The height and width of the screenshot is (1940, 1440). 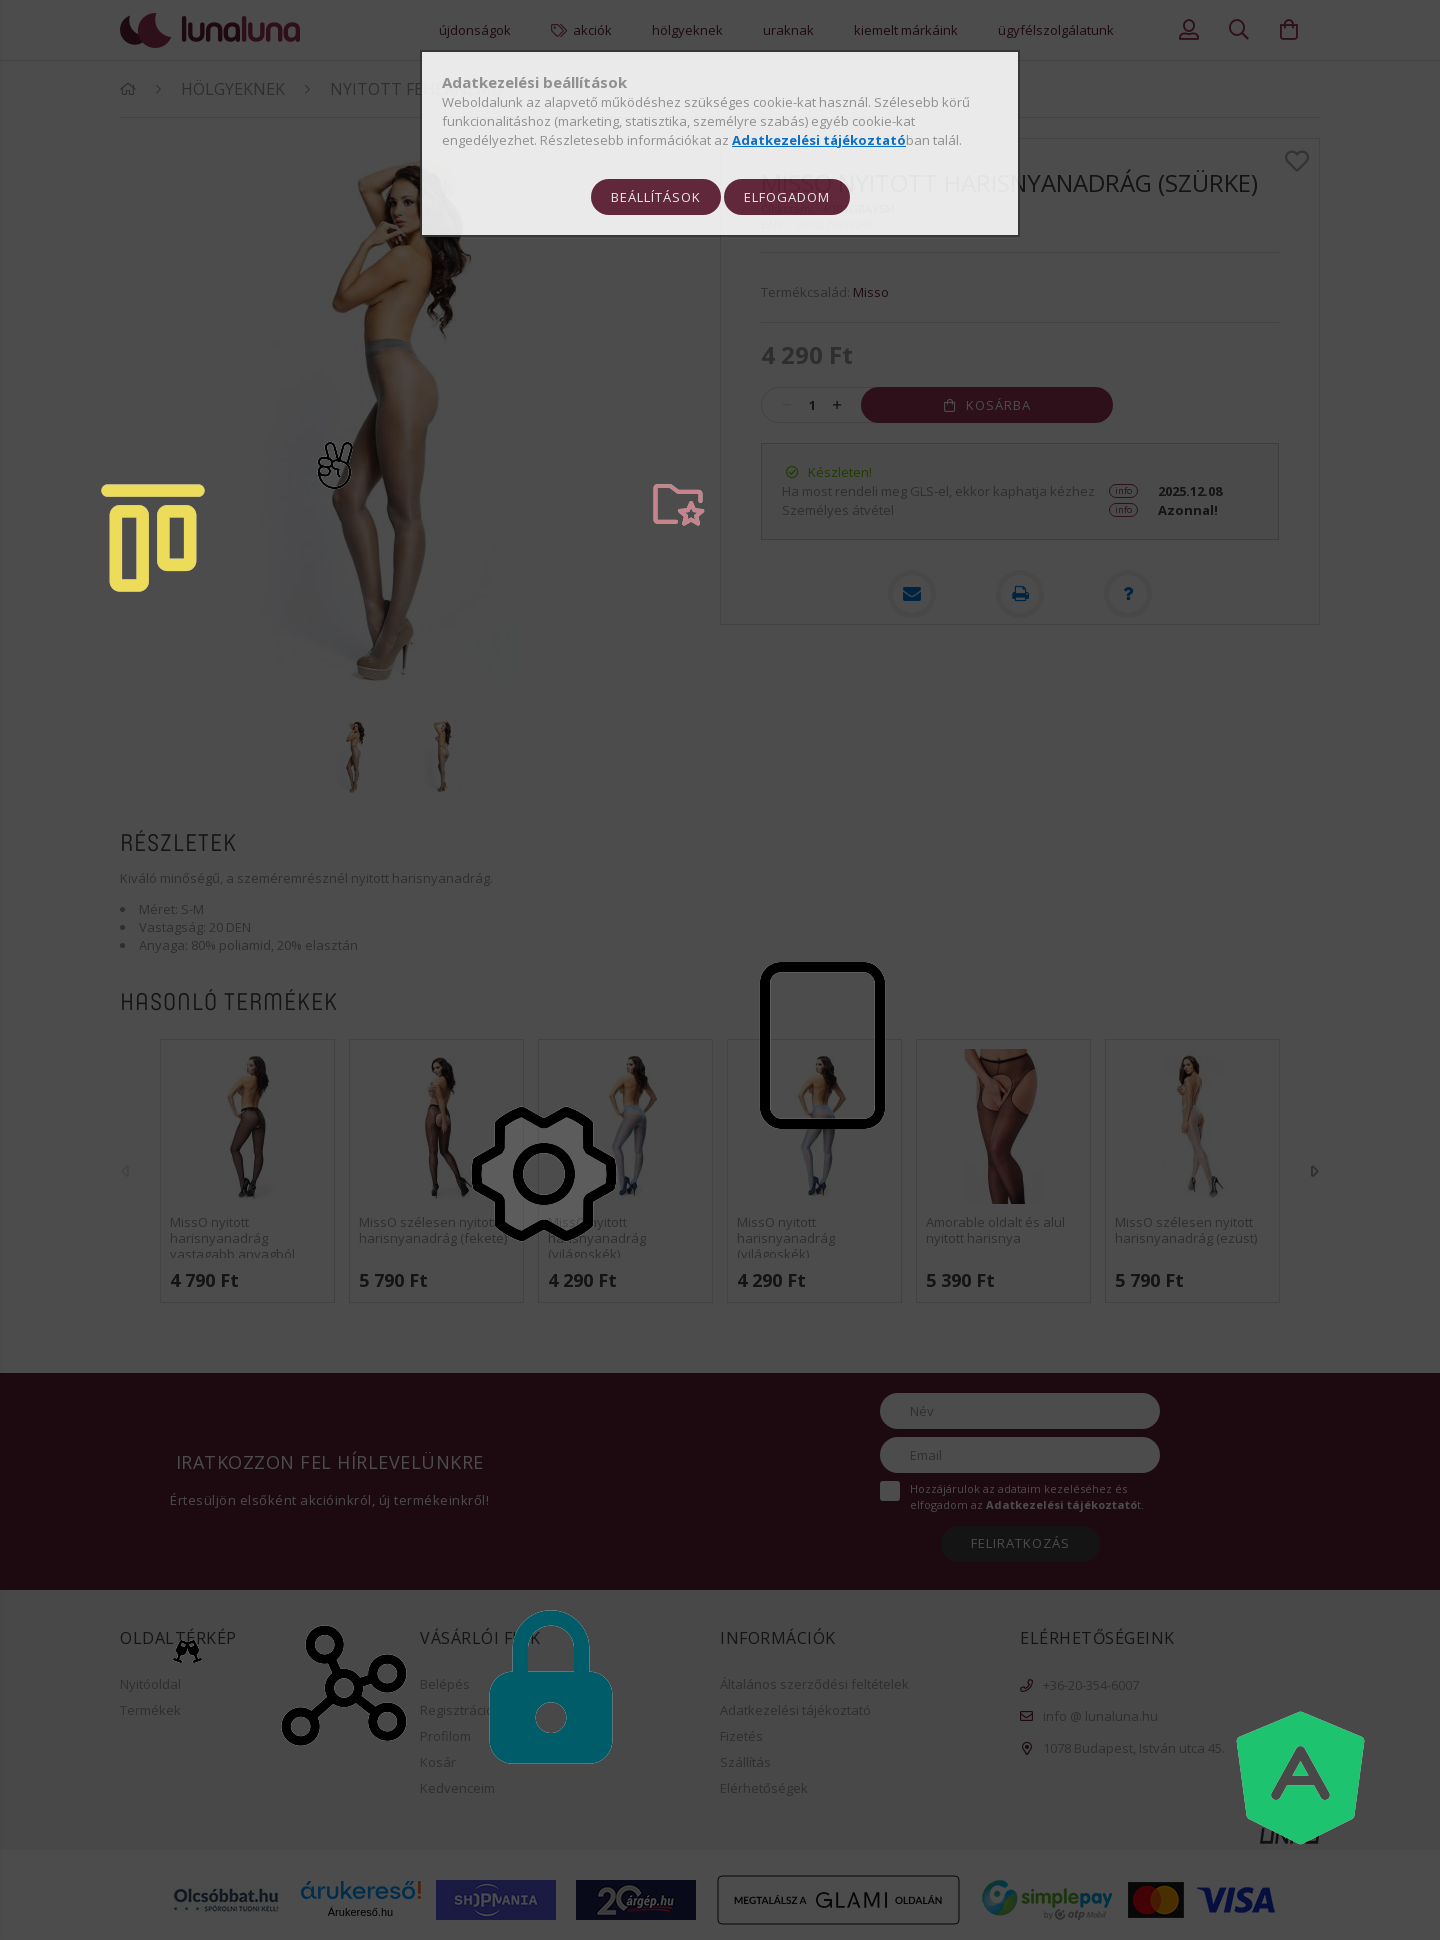 I want to click on access your starred or favorite folders, so click(x=678, y=503).